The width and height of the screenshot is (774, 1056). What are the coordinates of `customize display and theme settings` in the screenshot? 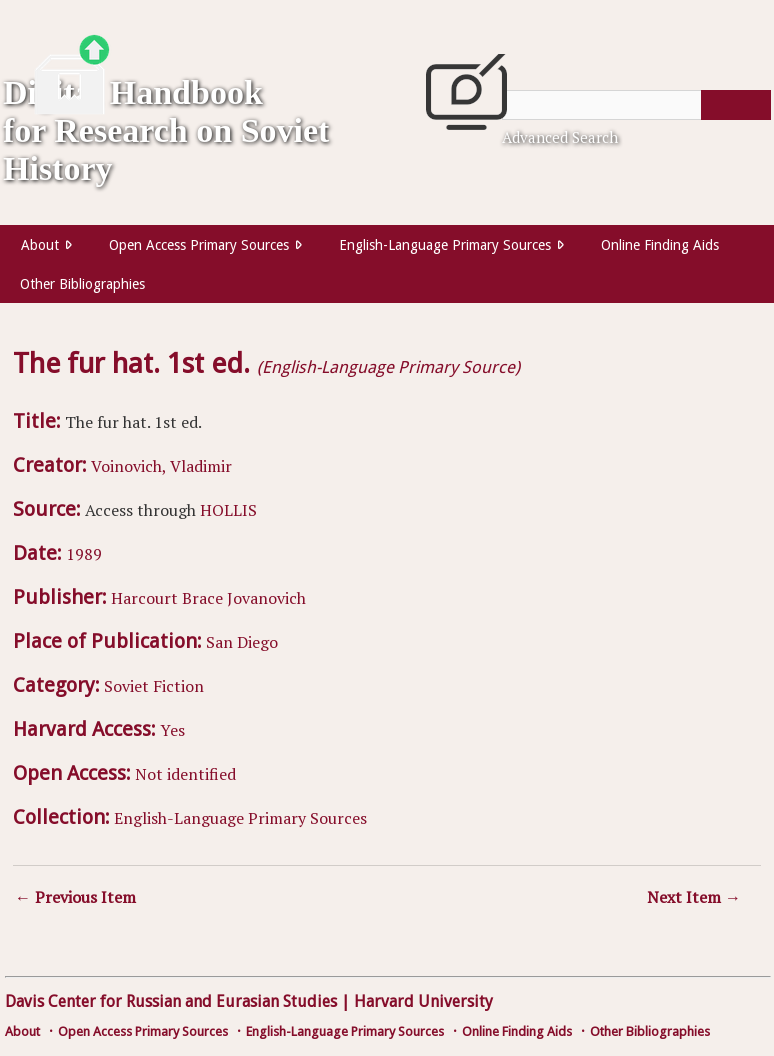 It's located at (466, 94).